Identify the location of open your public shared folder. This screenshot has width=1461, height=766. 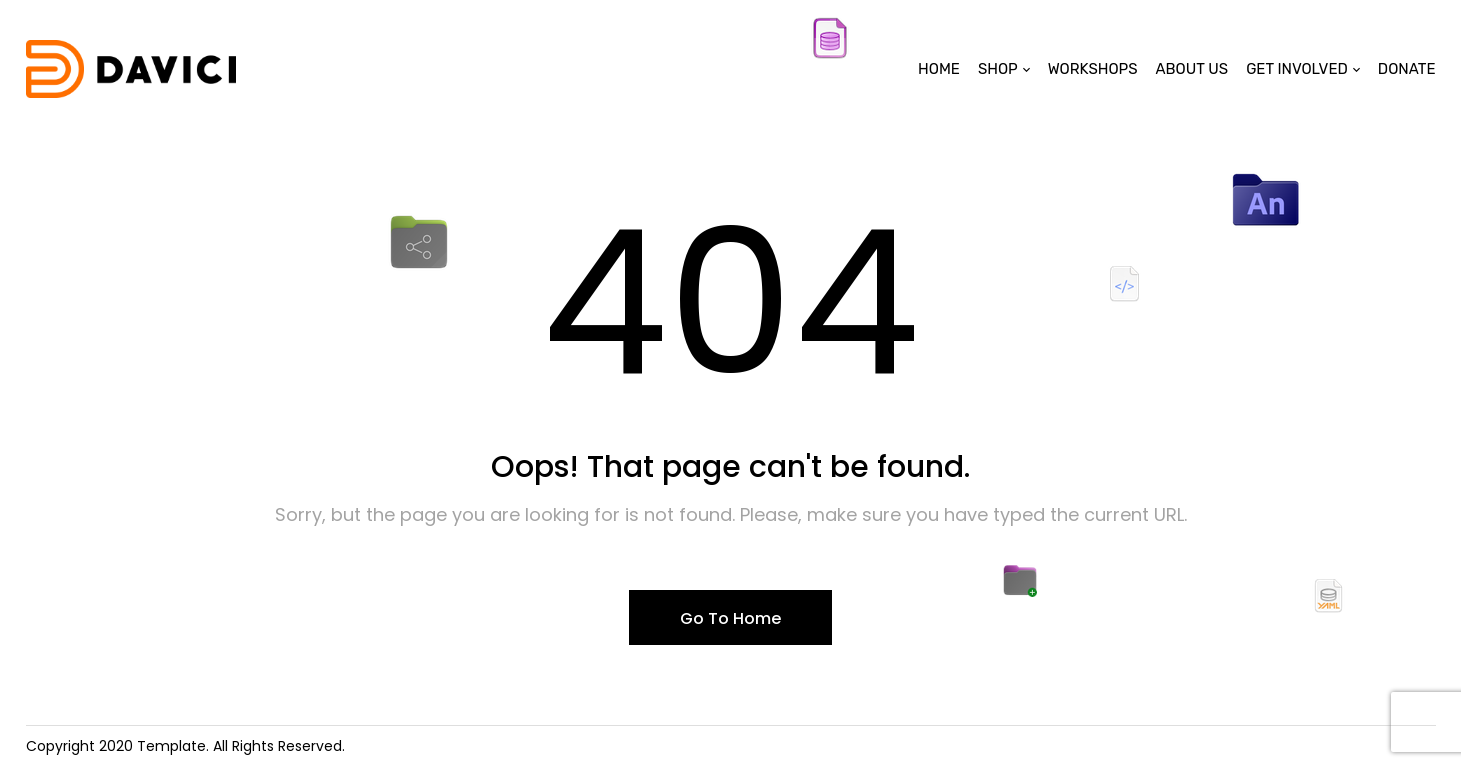
(419, 242).